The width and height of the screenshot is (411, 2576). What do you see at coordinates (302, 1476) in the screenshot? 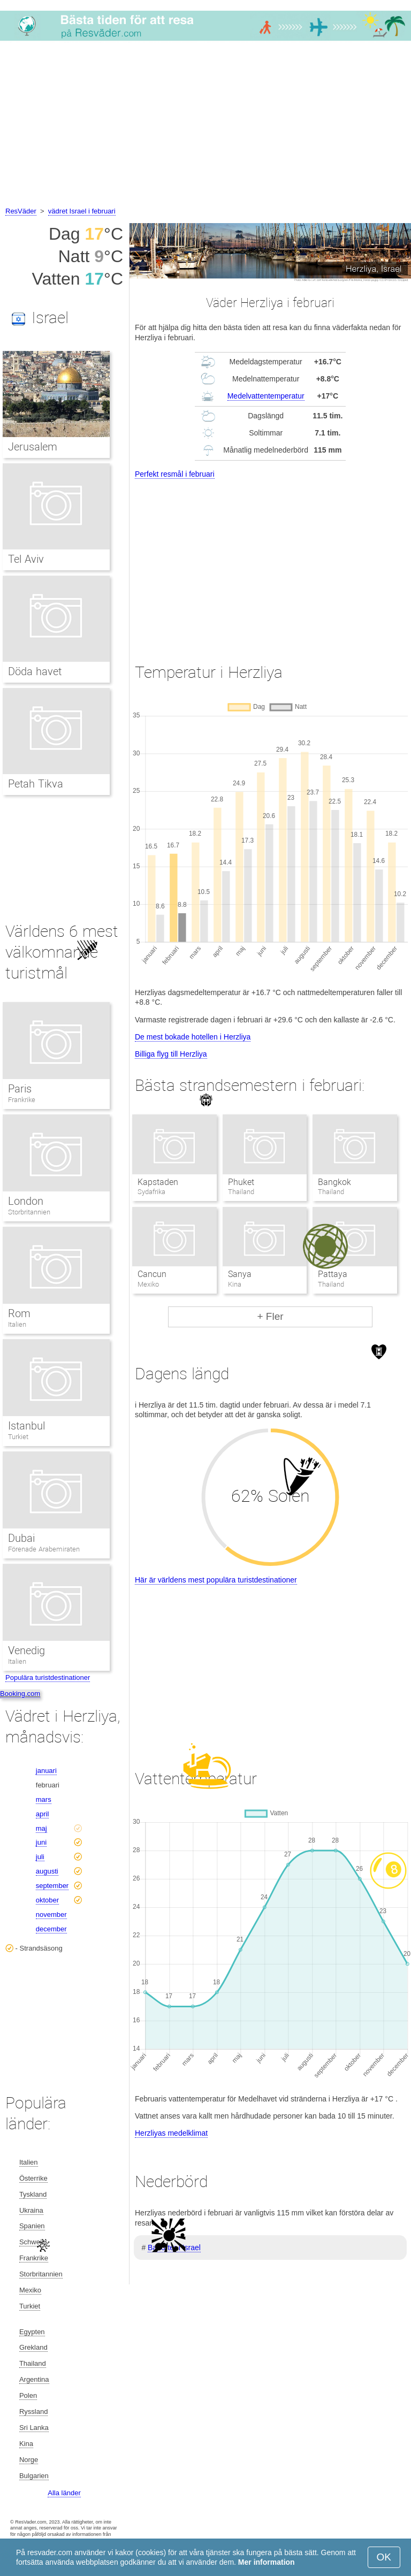
I see `equip or access arrow ammunition` at bounding box center [302, 1476].